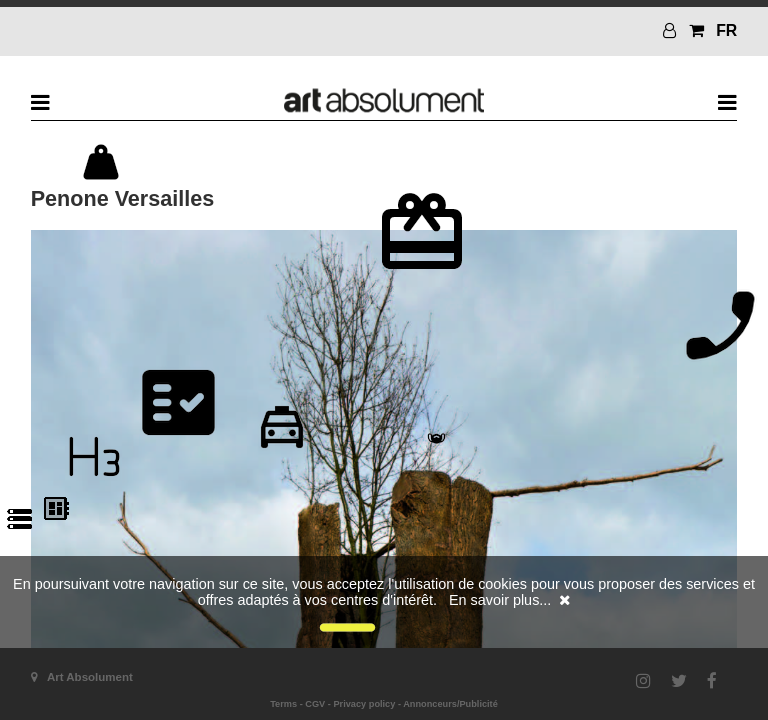 The height and width of the screenshot is (720, 768). Describe the element at coordinates (101, 162) in the screenshot. I see `adjust weight or mass settings` at that location.